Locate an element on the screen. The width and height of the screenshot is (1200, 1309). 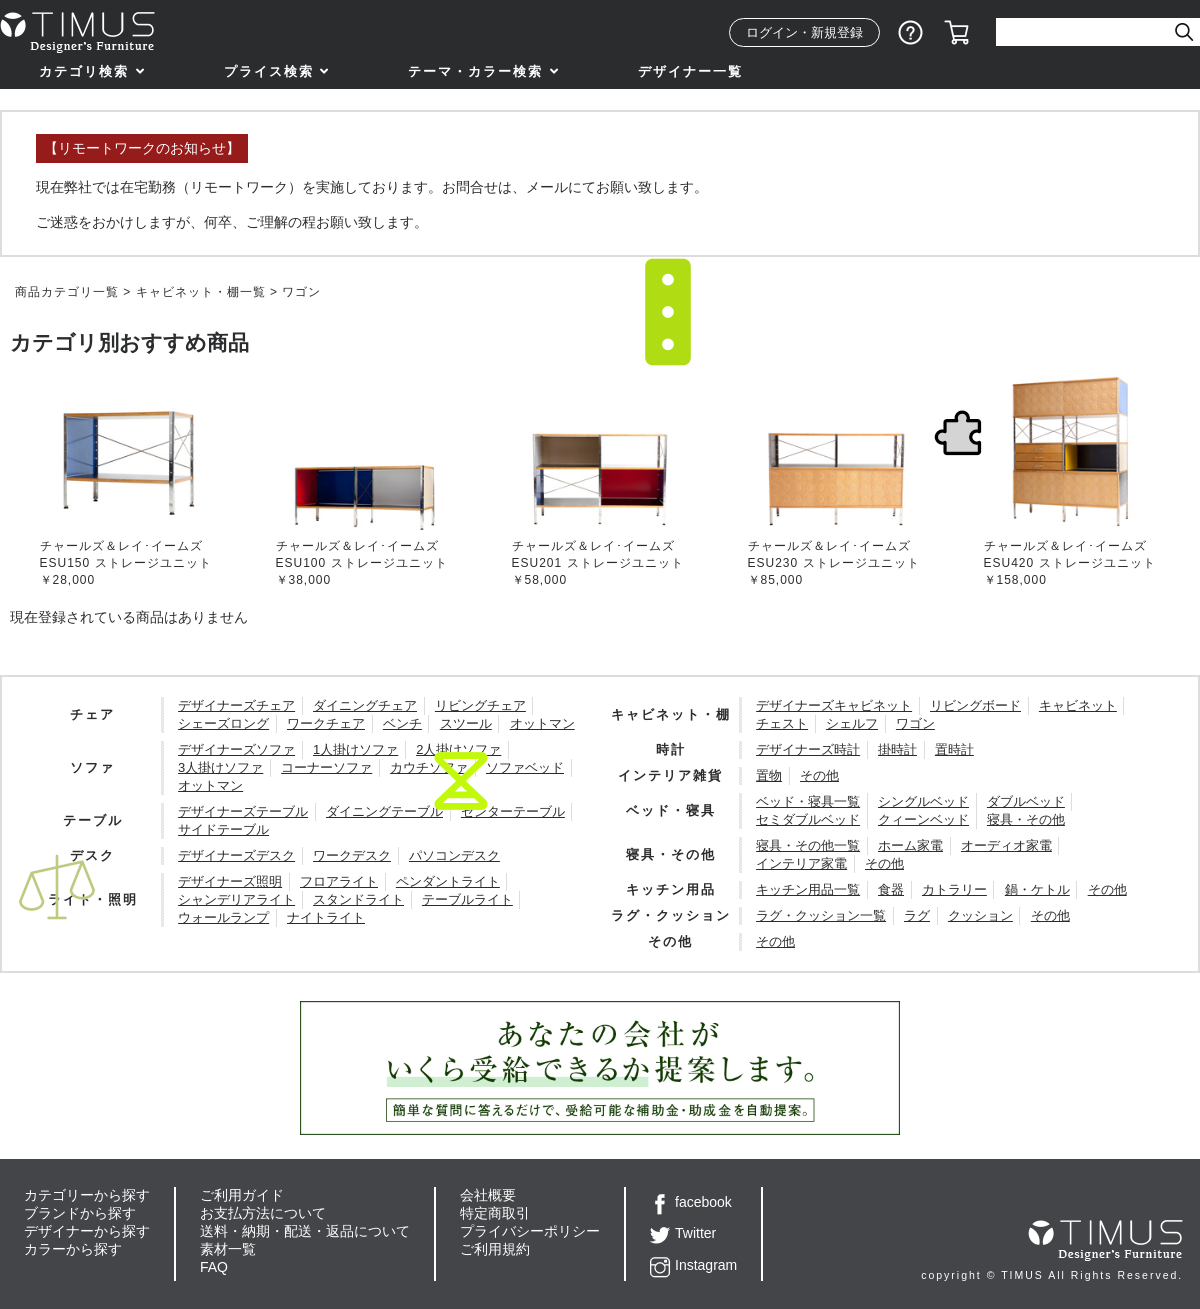
compare items or options is located at coordinates (57, 887).